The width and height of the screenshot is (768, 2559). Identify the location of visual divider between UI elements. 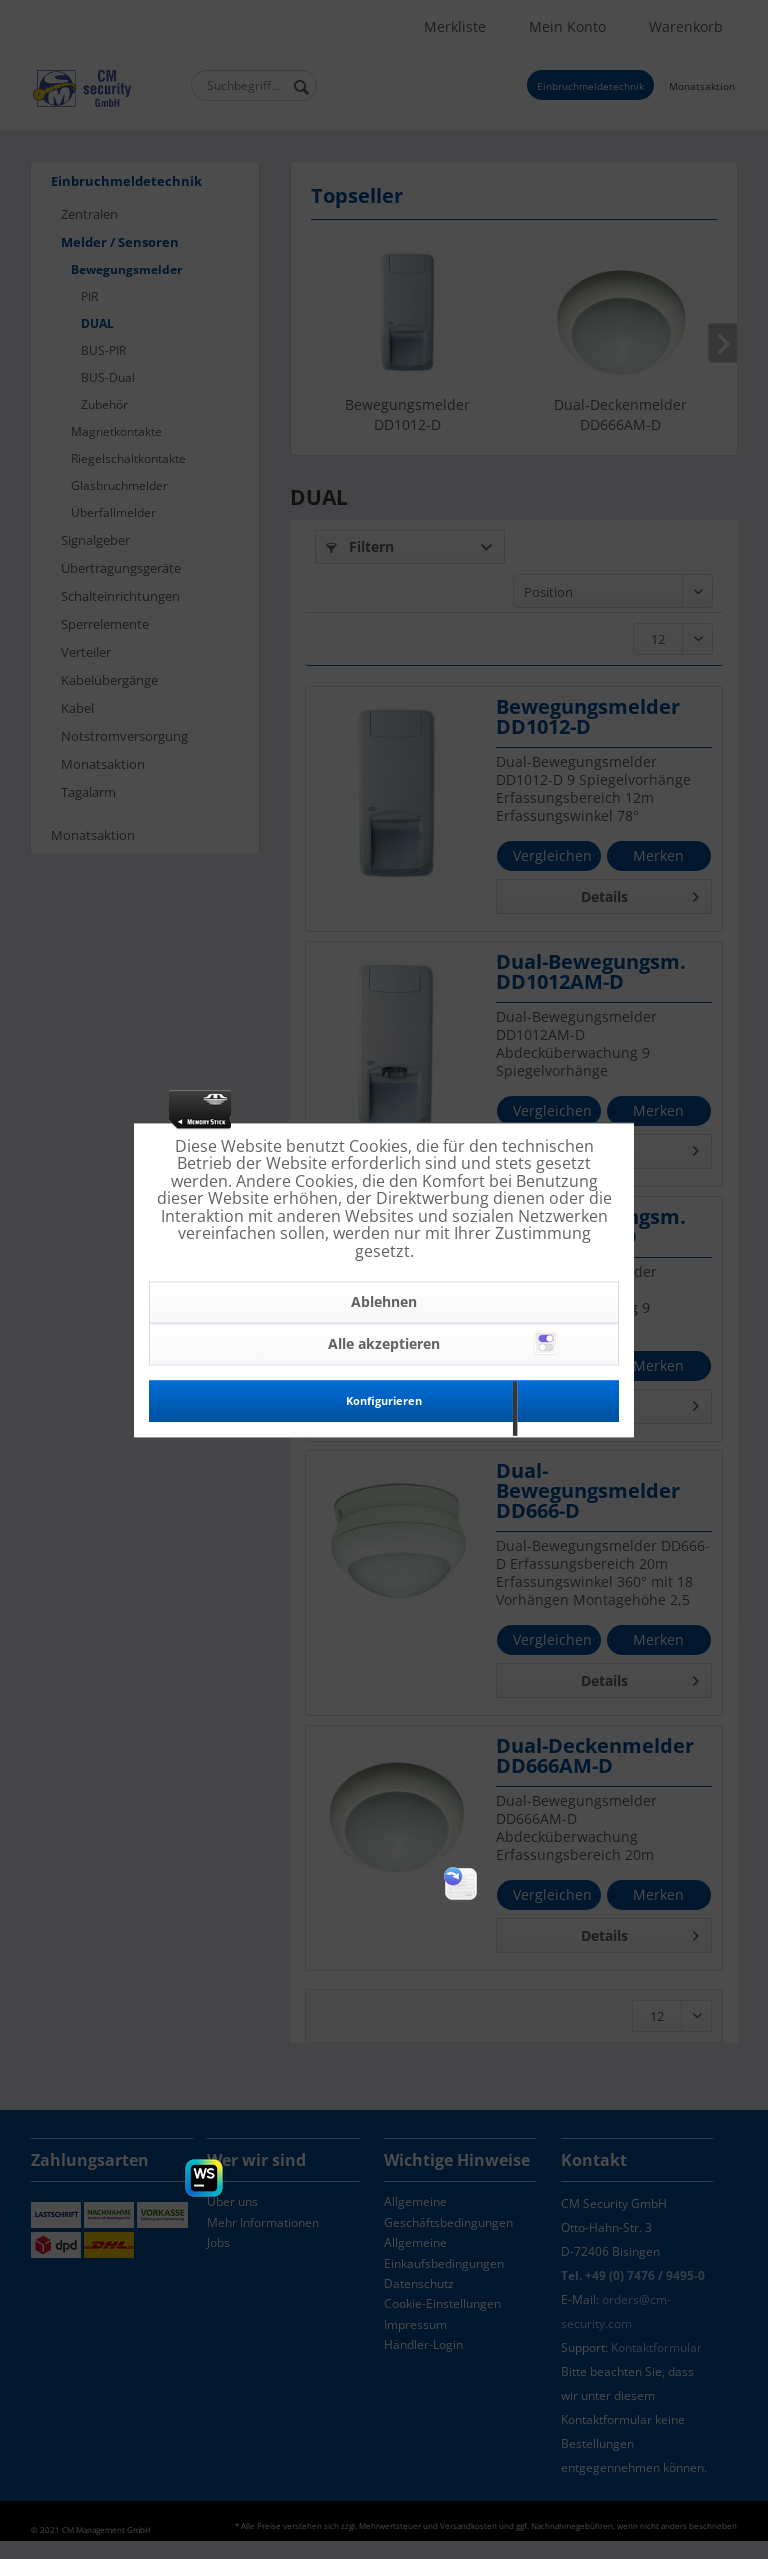
(517, 1408).